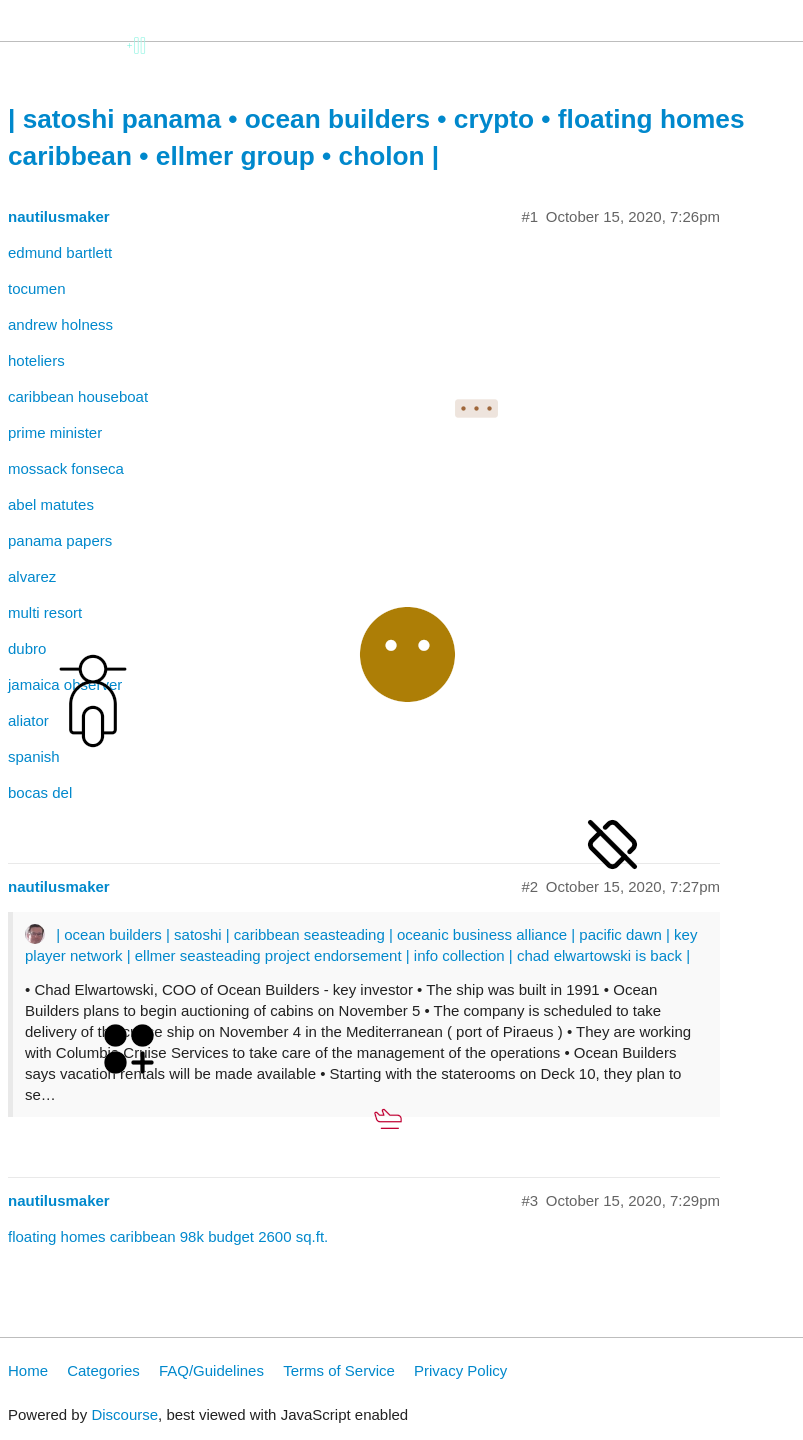 The image size is (803, 1440). Describe the element at coordinates (407, 654) in the screenshot. I see `a neutral or blank emoji reaction` at that location.